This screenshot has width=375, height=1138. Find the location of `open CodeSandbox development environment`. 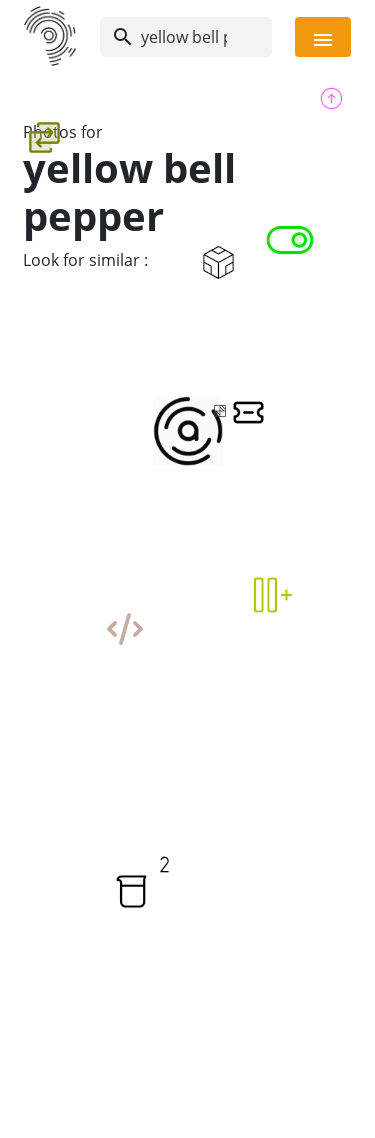

open CodeSandbox development environment is located at coordinates (218, 262).